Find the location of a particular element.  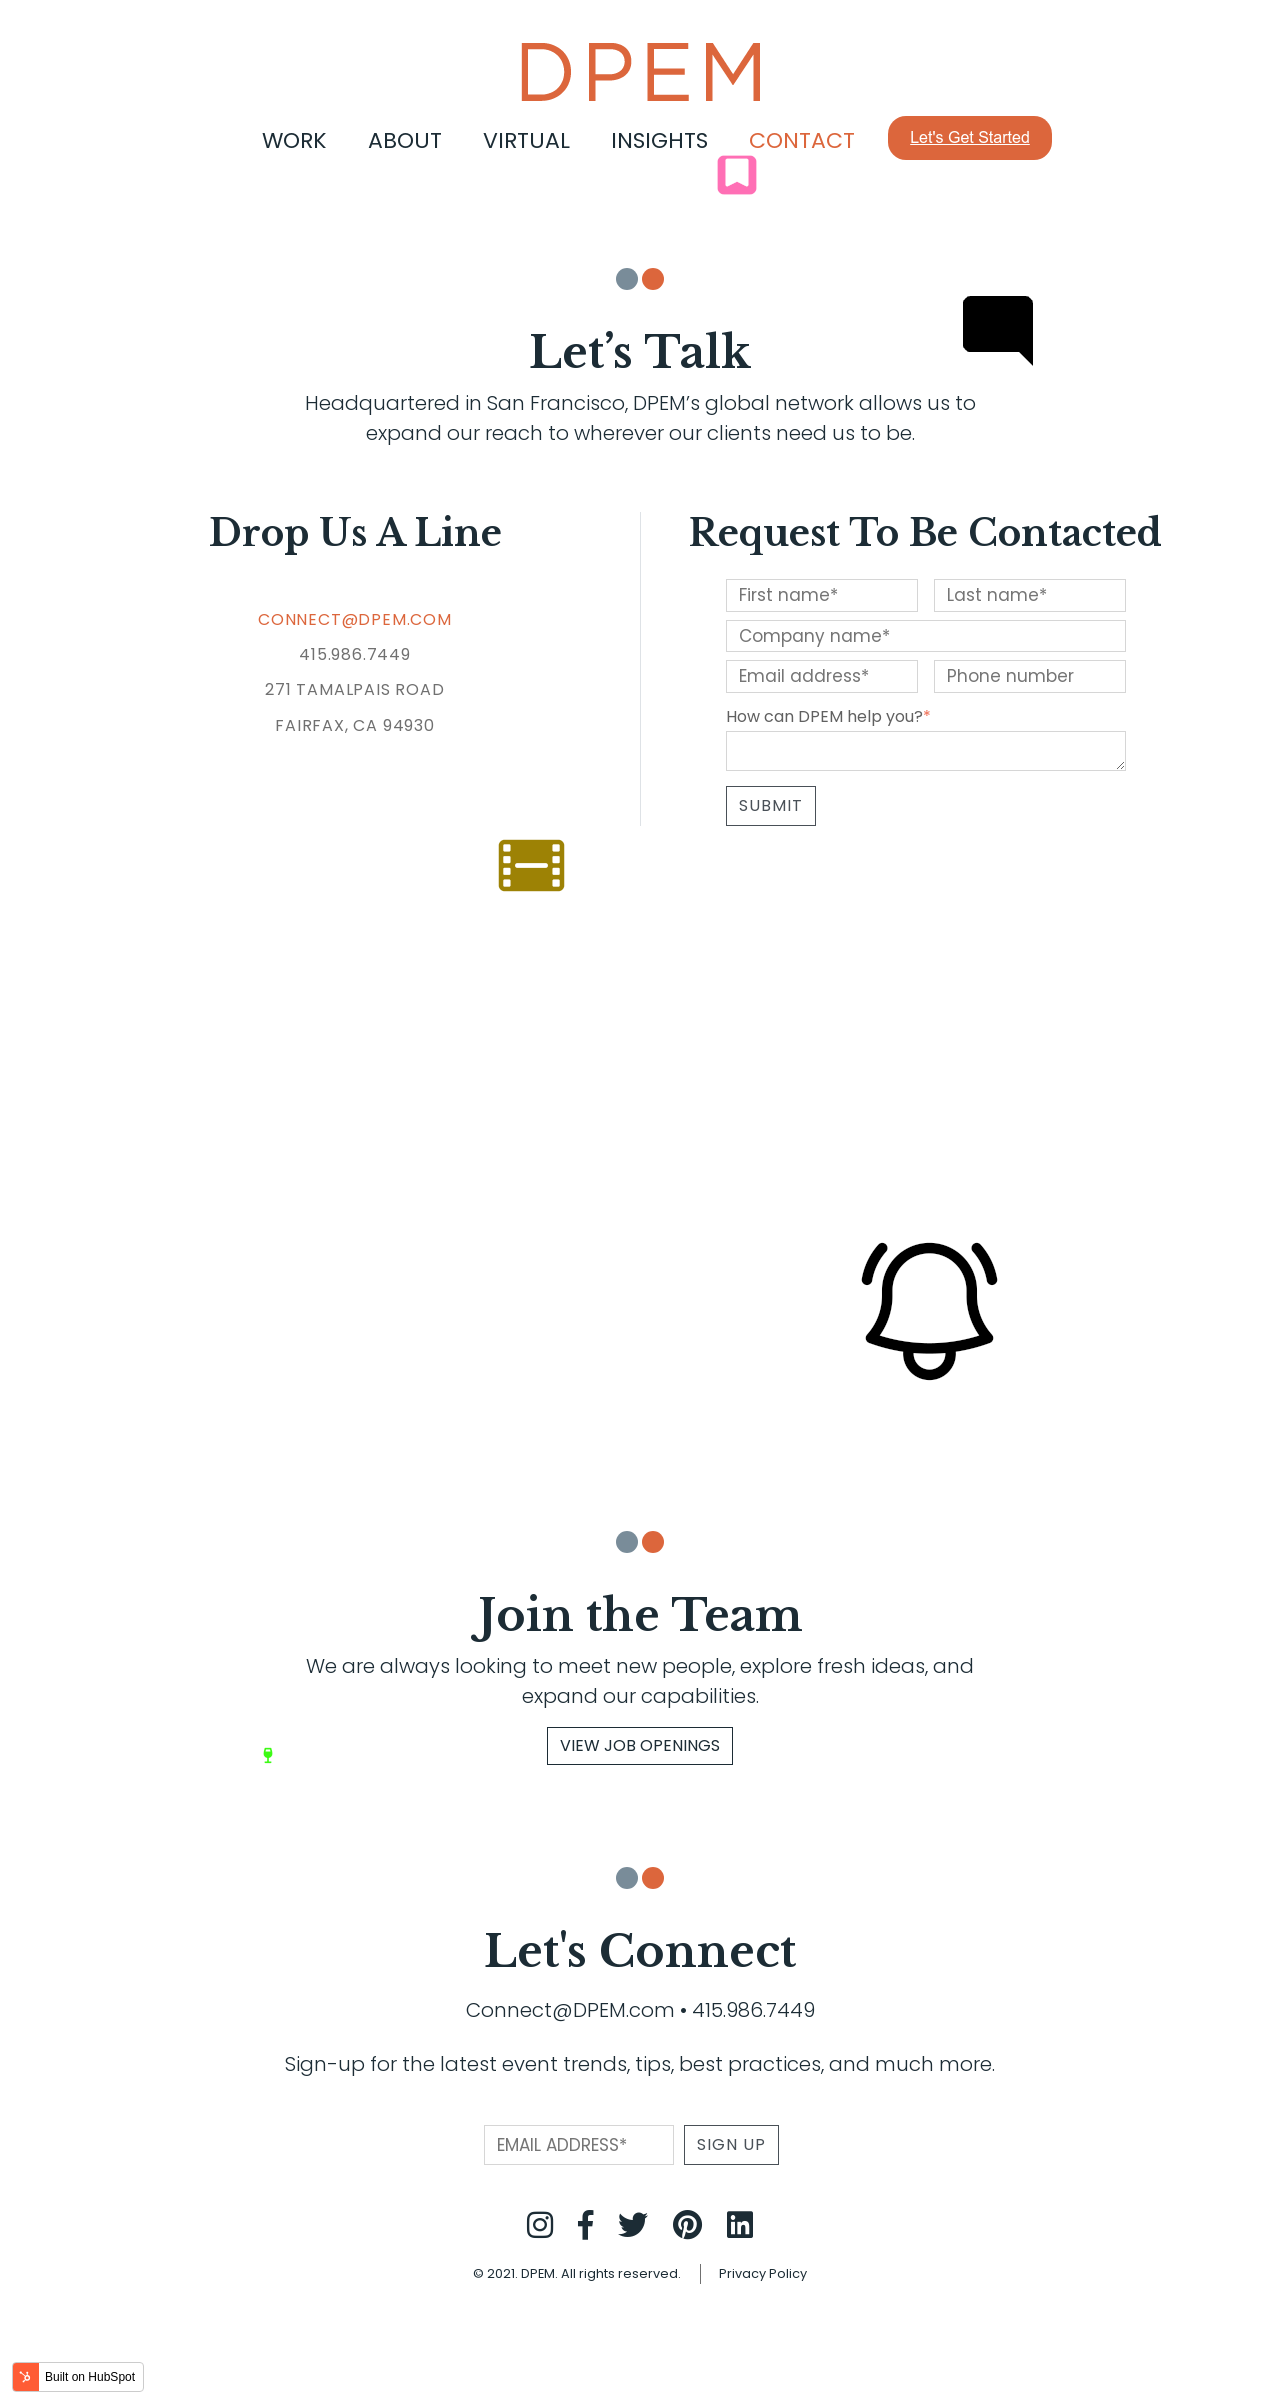

browse wine or beverage options is located at coordinates (268, 1755).